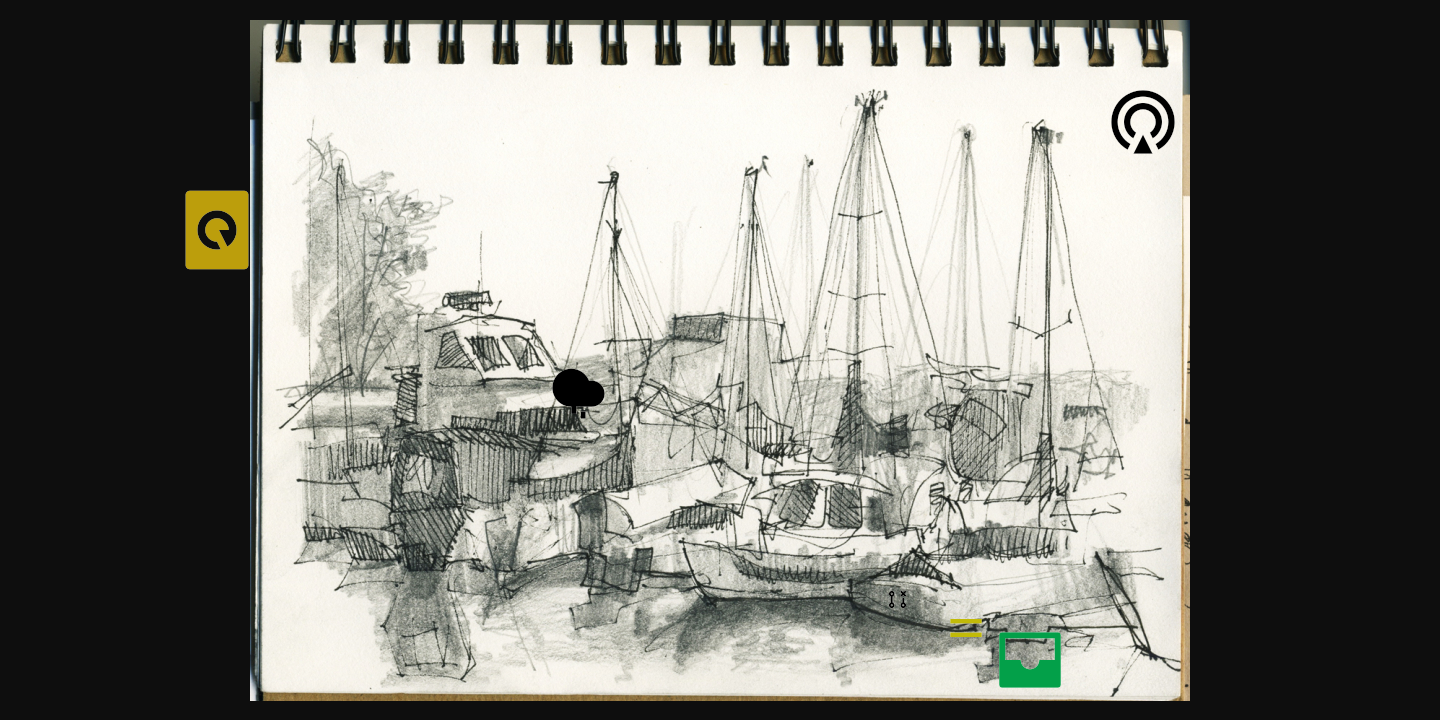  Describe the element at coordinates (1030, 660) in the screenshot. I see `view your inbox messages` at that location.